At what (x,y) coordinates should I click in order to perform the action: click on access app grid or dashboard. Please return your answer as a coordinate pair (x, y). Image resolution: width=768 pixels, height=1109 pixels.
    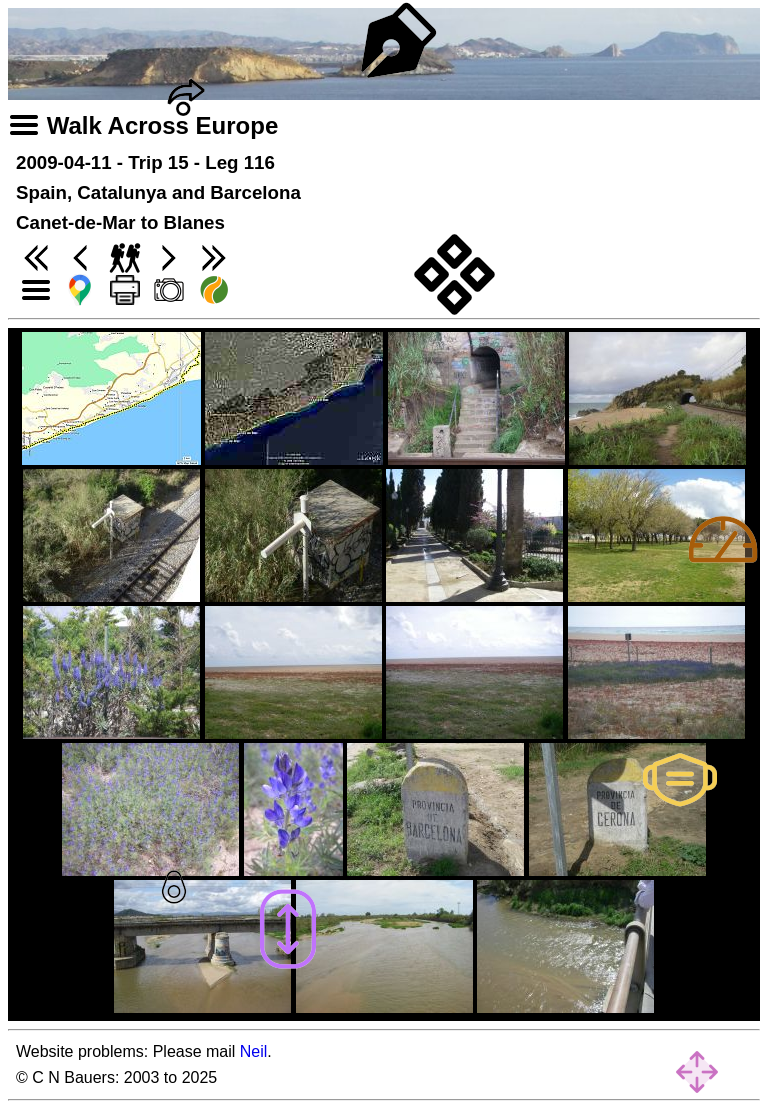
    Looking at the image, I should click on (454, 274).